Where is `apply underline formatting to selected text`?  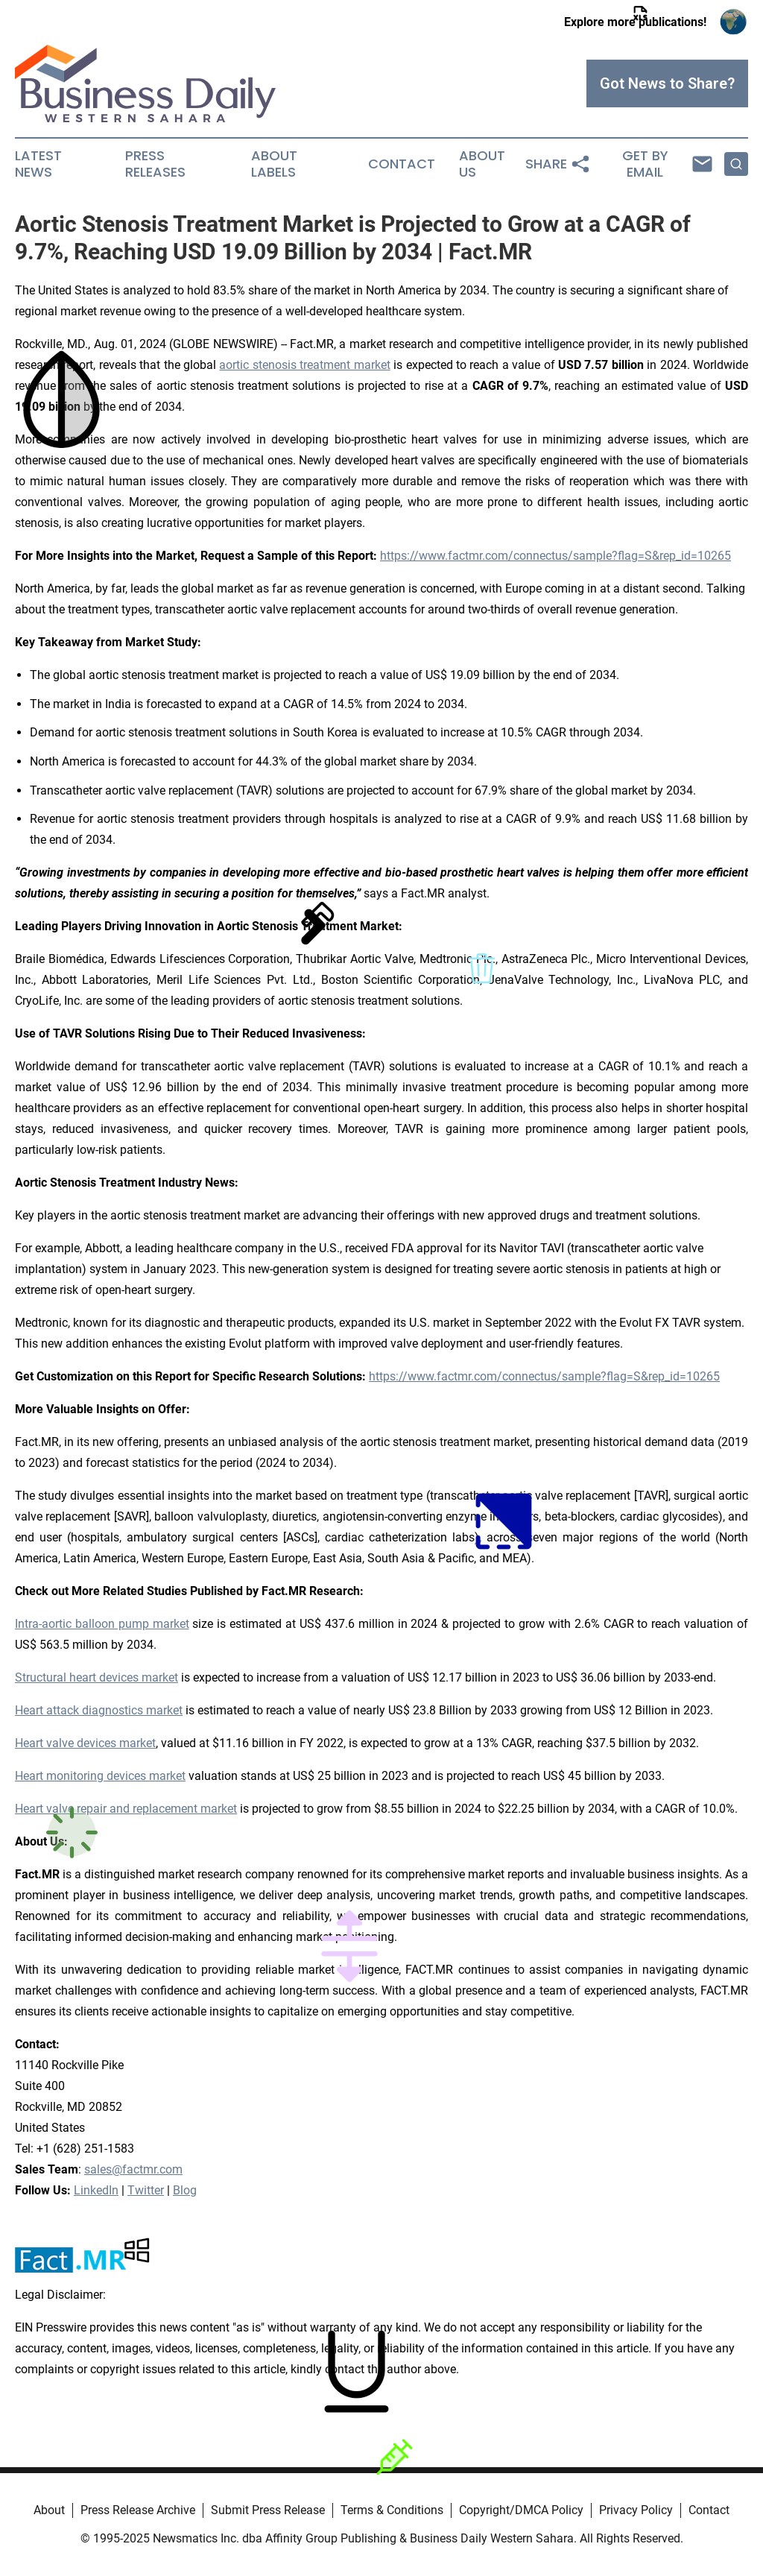
apply underline formatting to selected text is located at coordinates (356, 2366).